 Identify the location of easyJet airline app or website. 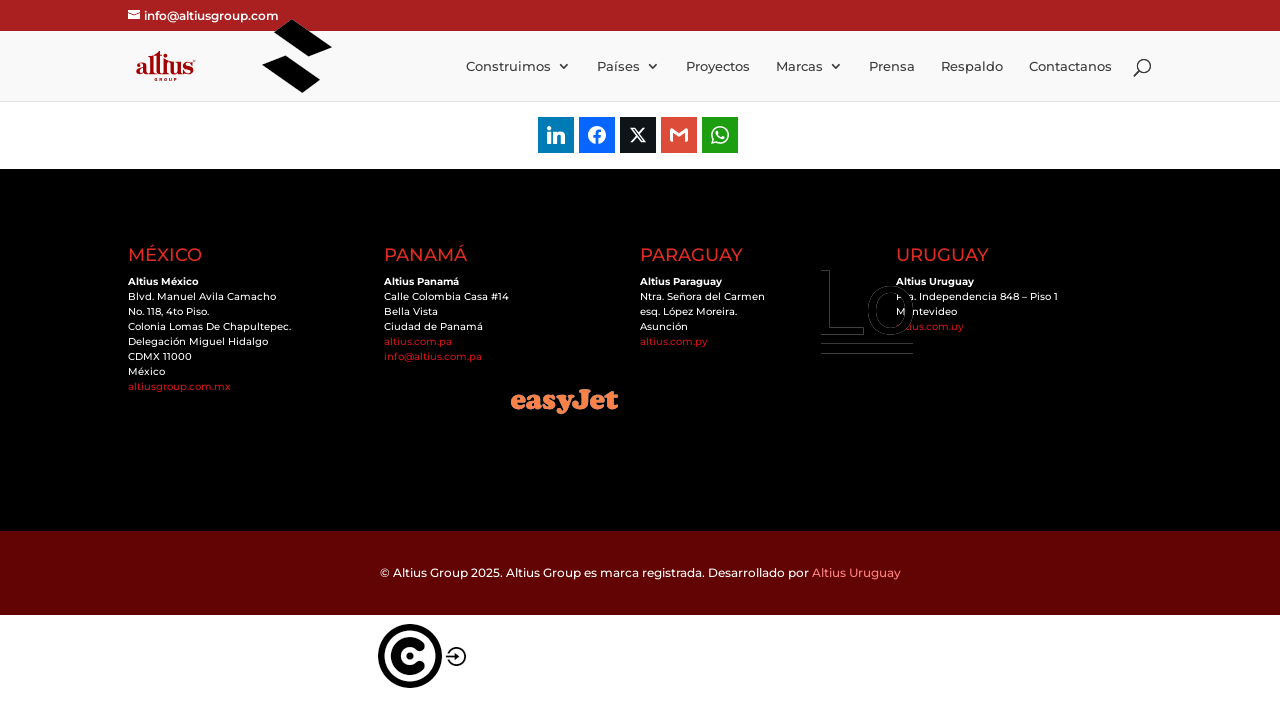
(564, 401).